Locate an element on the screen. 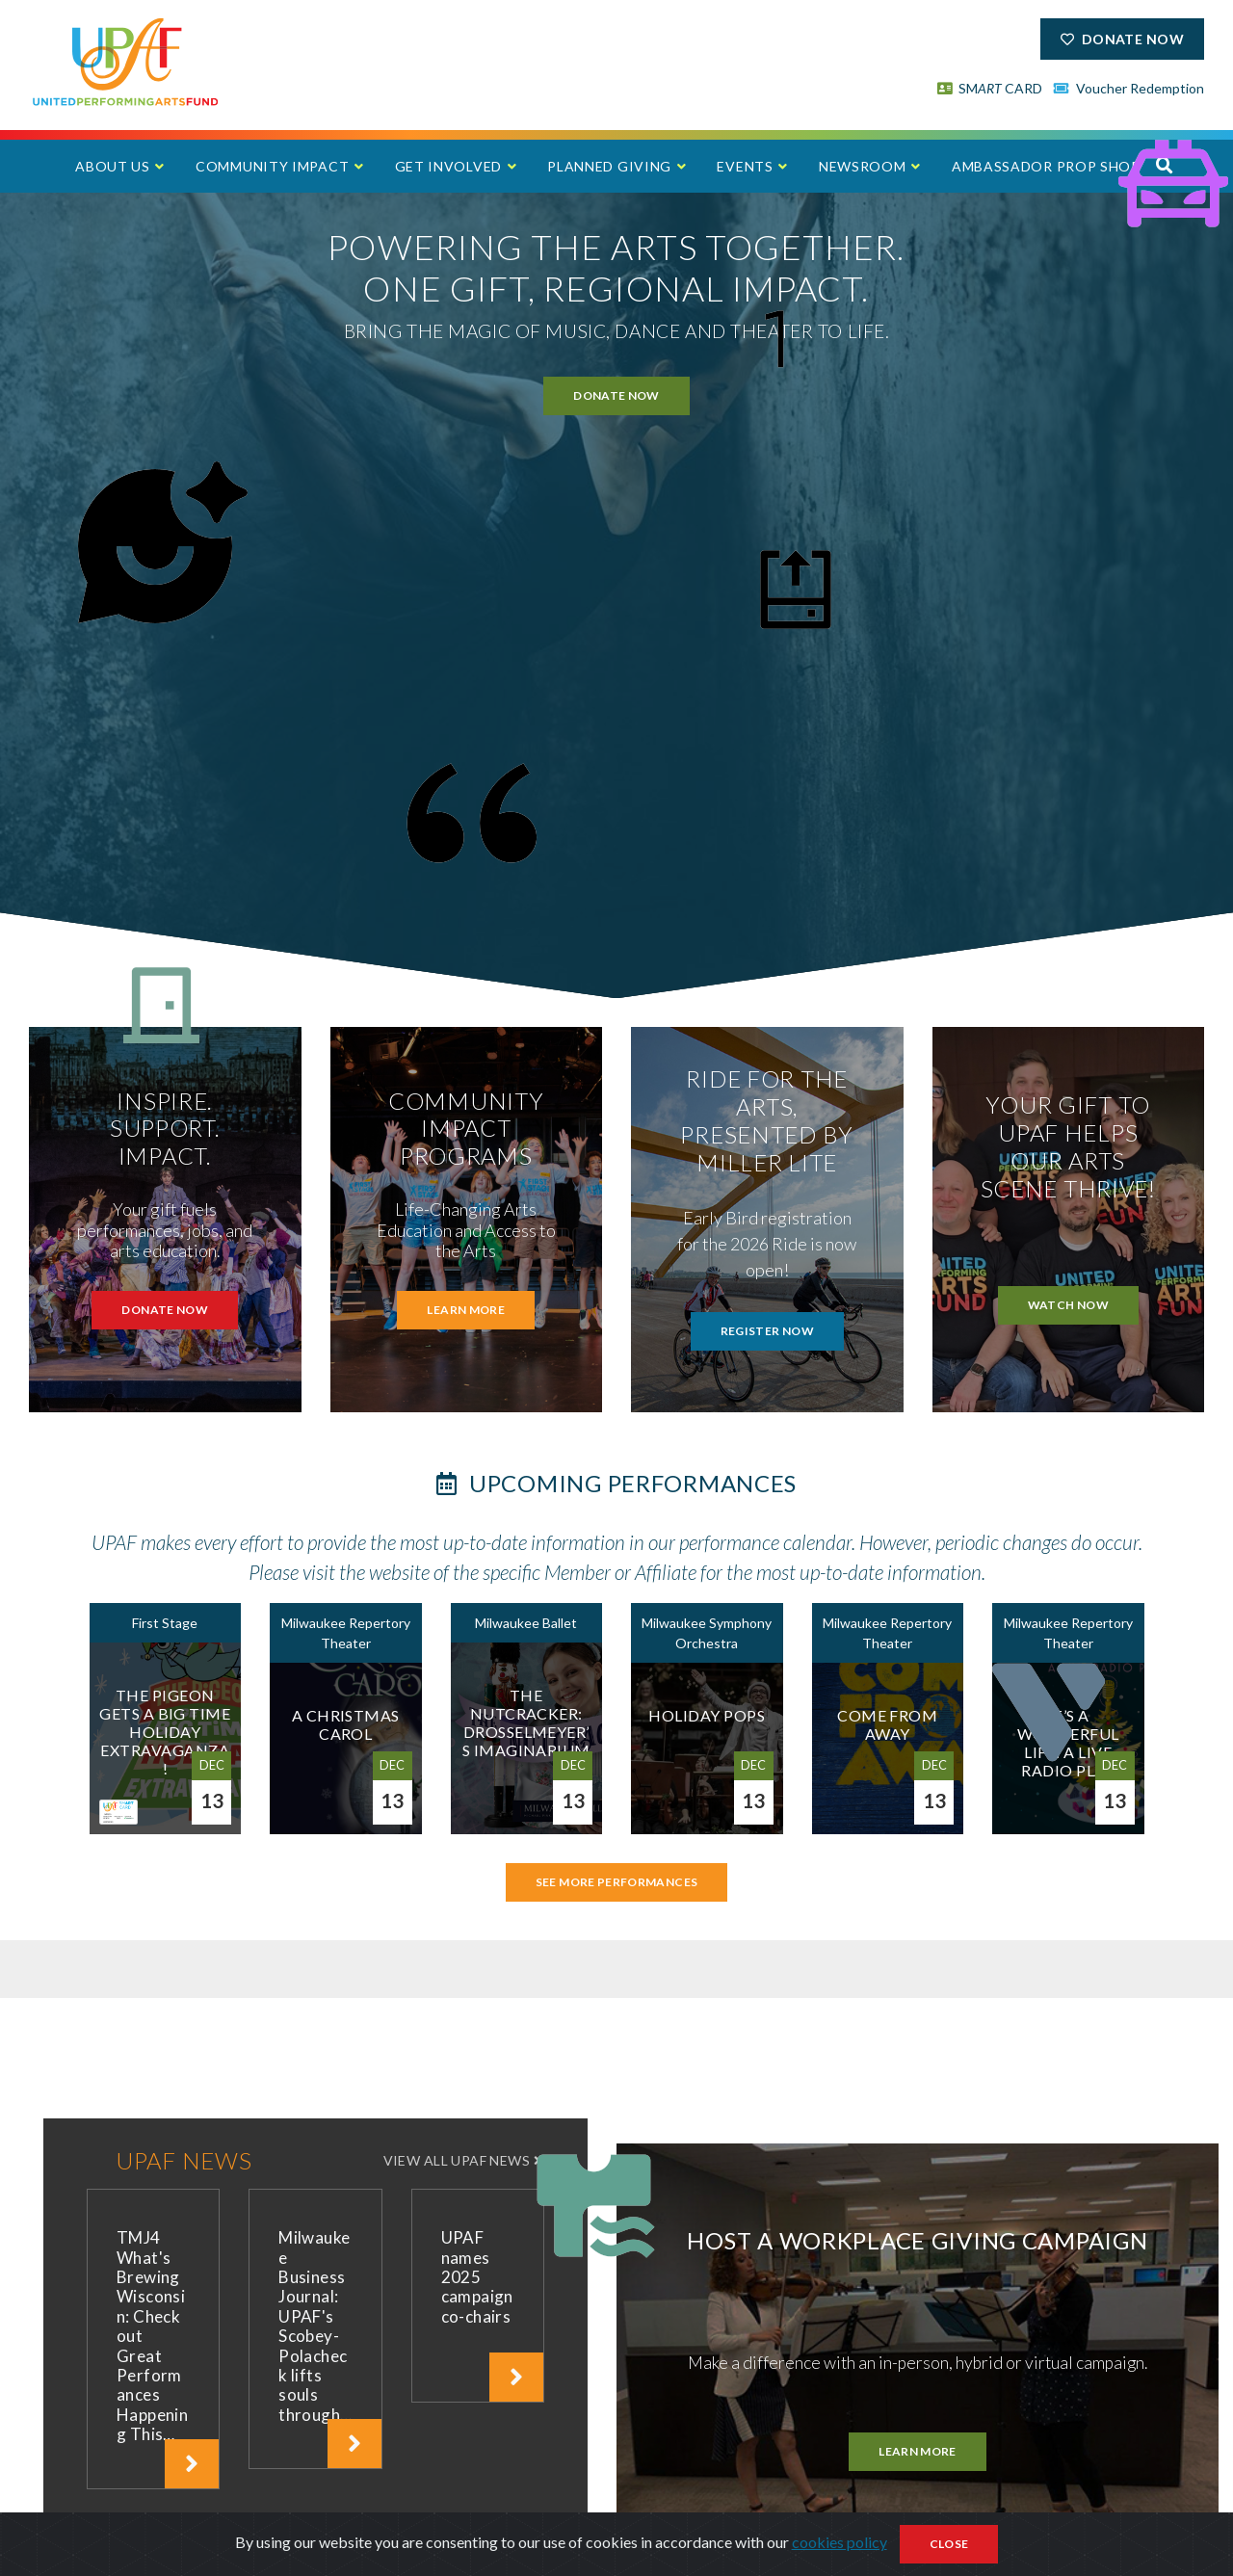  chat with ai assistant is located at coordinates (155, 546).